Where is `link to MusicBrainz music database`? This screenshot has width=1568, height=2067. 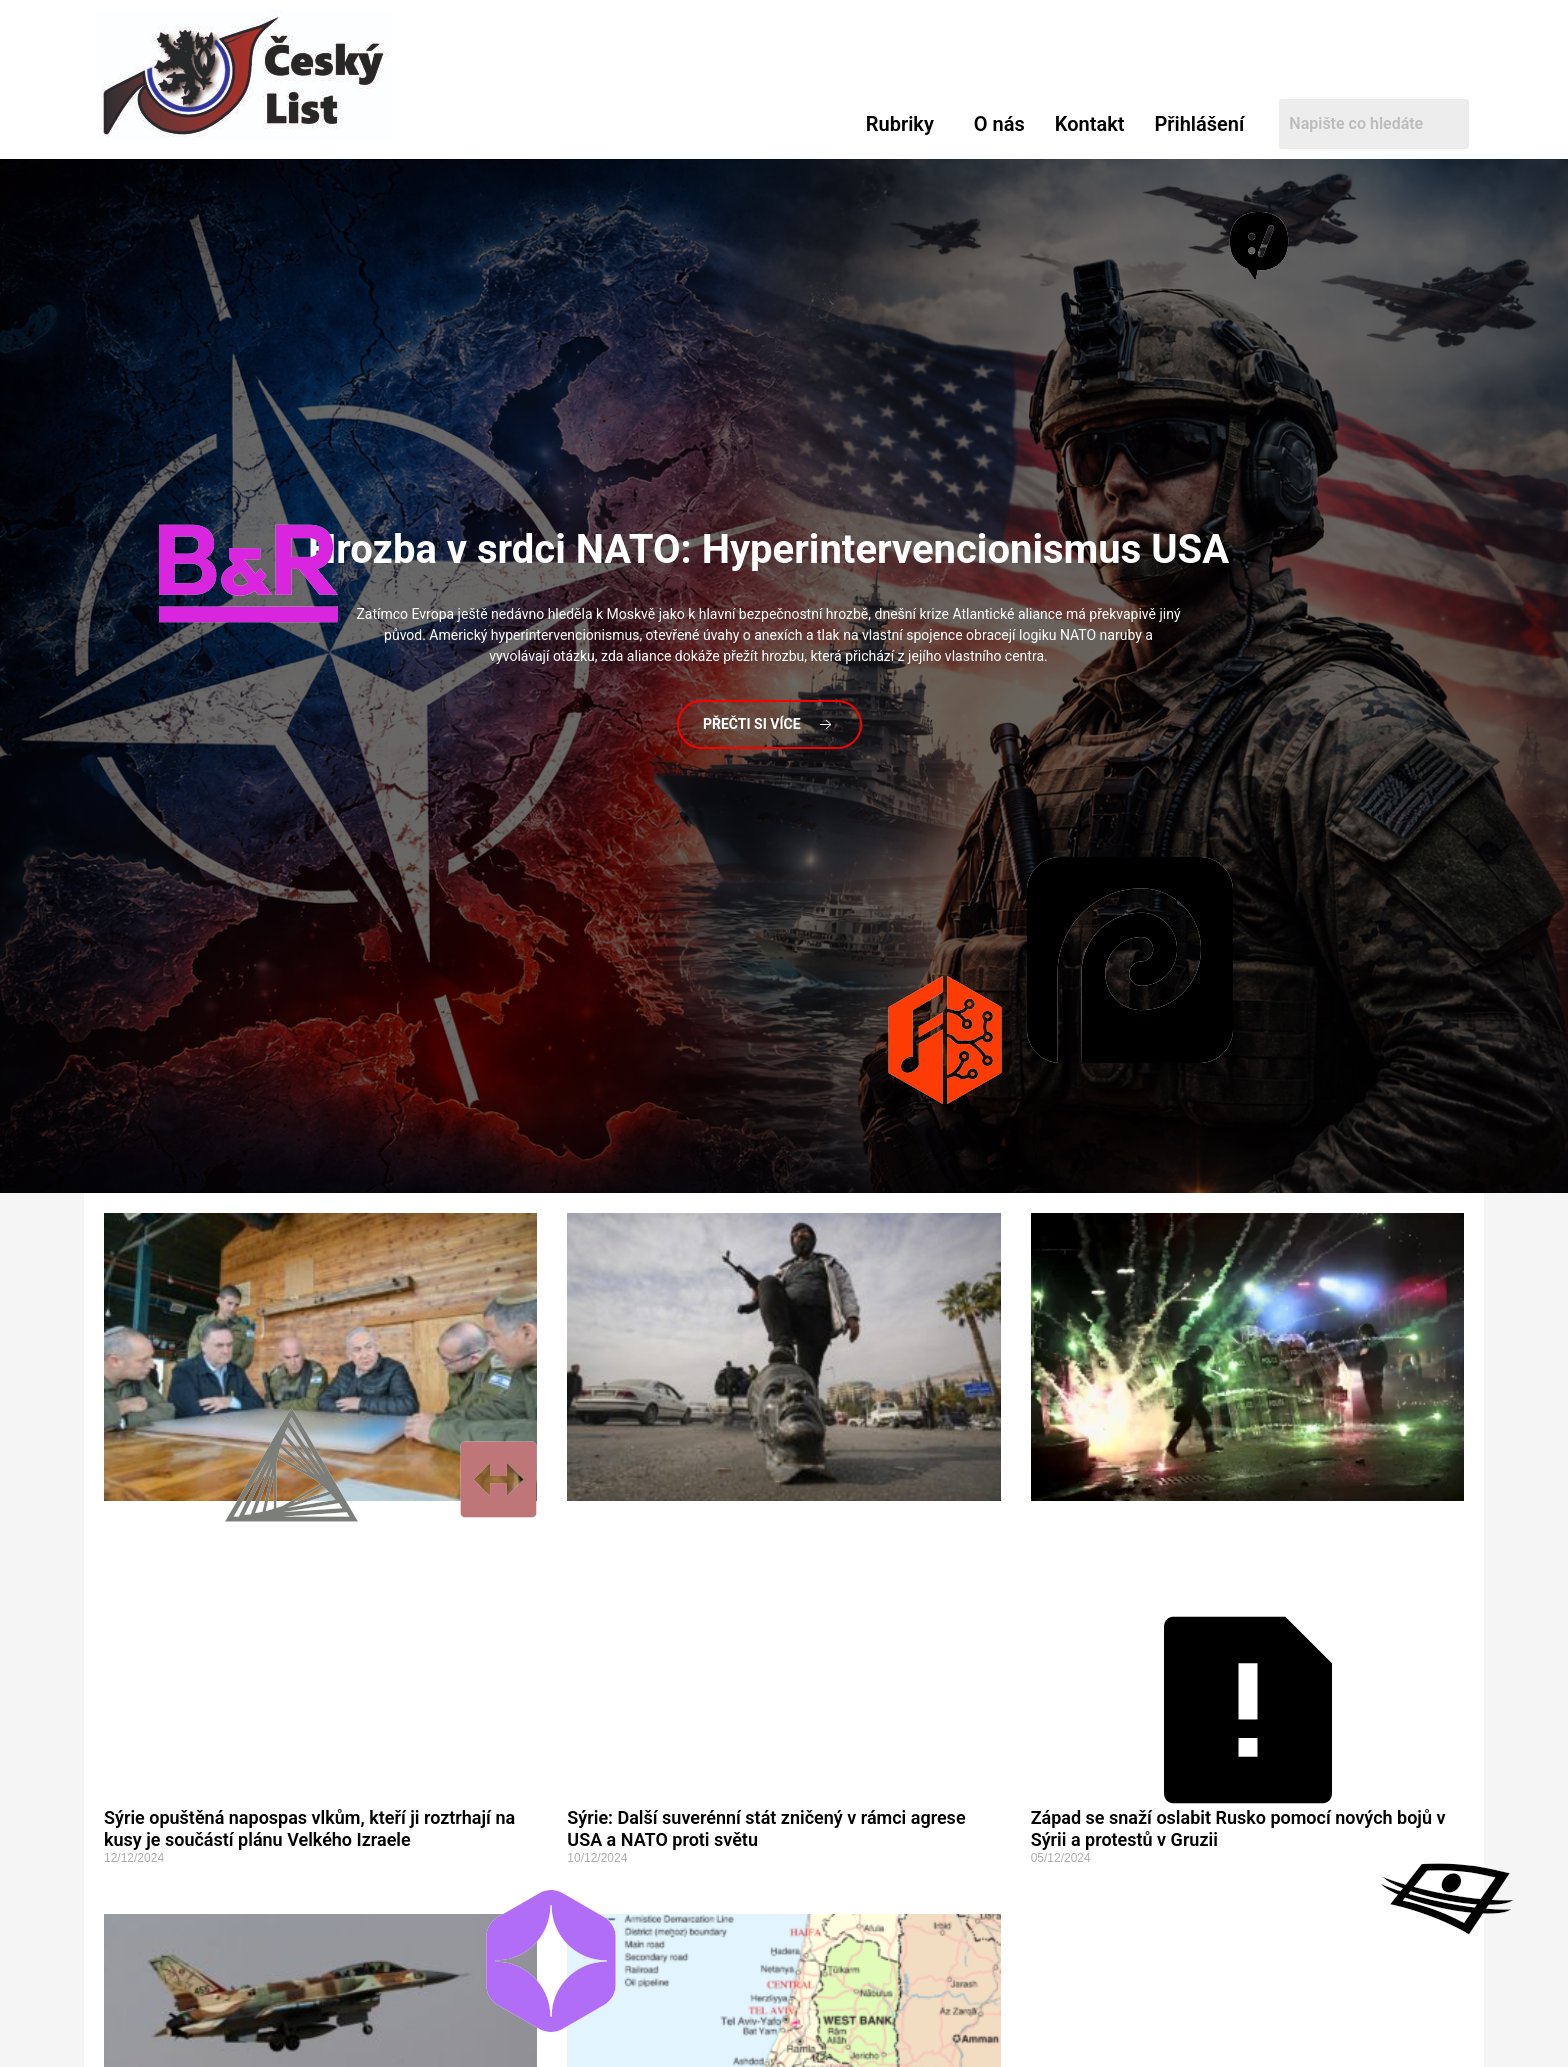 link to MusicBrainz music database is located at coordinates (945, 1040).